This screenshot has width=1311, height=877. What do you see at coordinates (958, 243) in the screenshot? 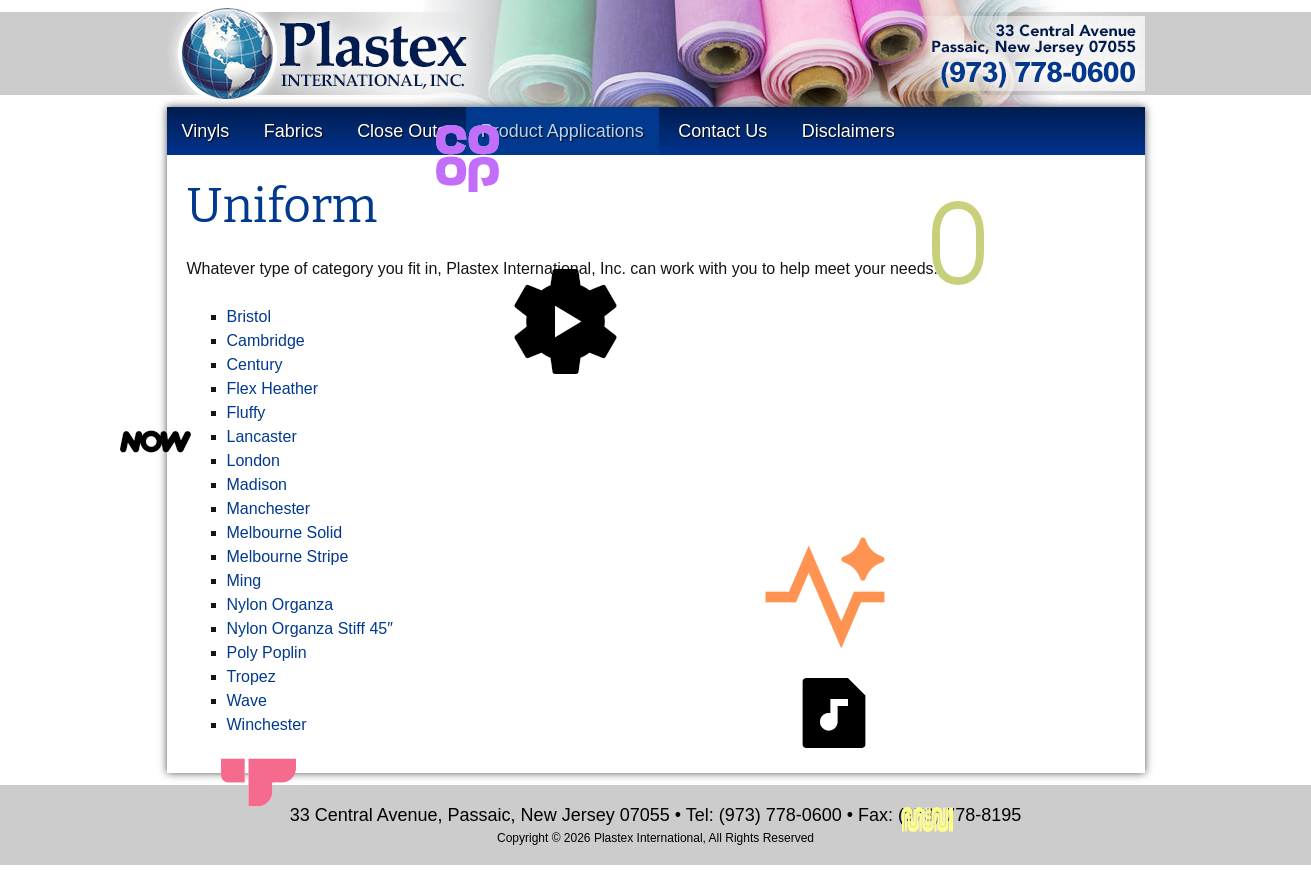
I see `indicates zero items or empty count` at bounding box center [958, 243].